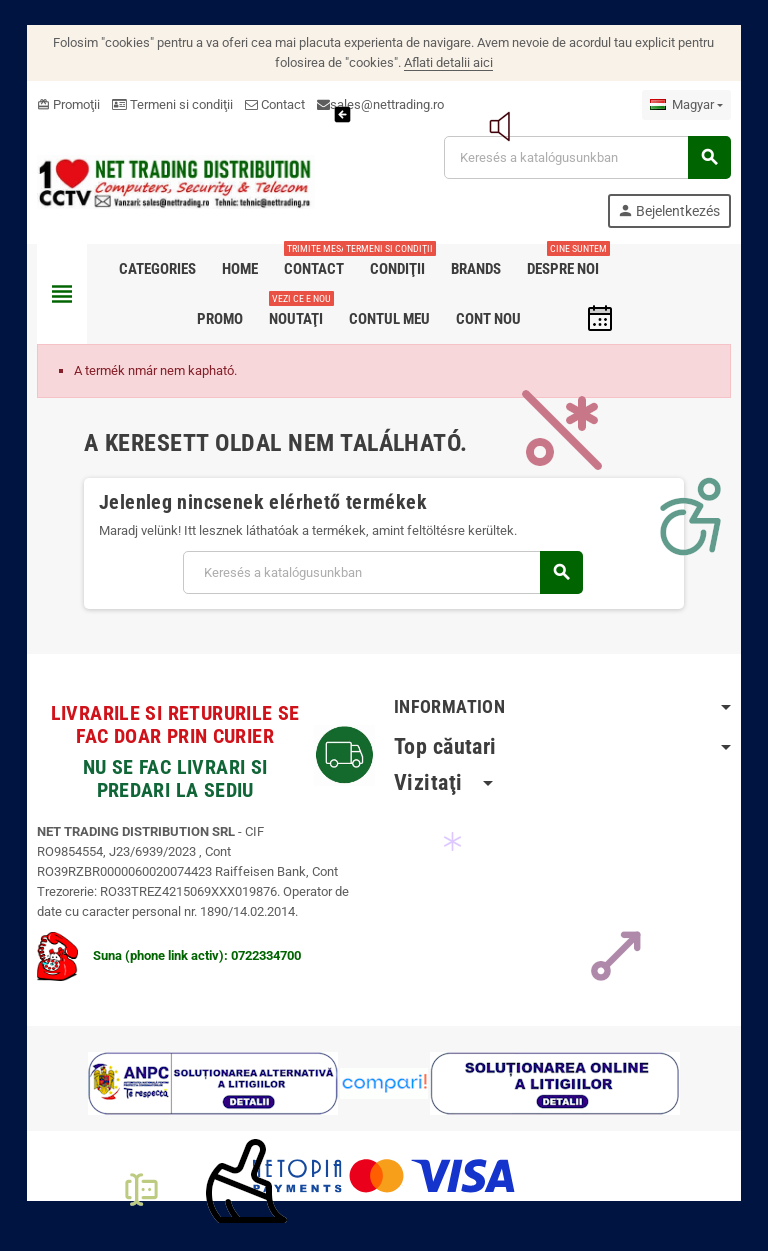 Image resolution: width=768 pixels, height=1251 pixels. I want to click on disable regular expression search, so click(562, 430).